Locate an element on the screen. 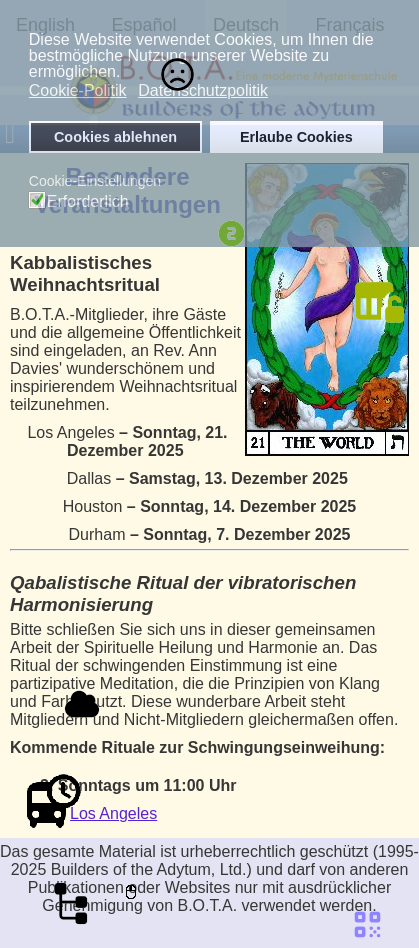 Image resolution: width=419 pixels, height=948 pixels. access cloud storage is located at coordinates (82, 704).